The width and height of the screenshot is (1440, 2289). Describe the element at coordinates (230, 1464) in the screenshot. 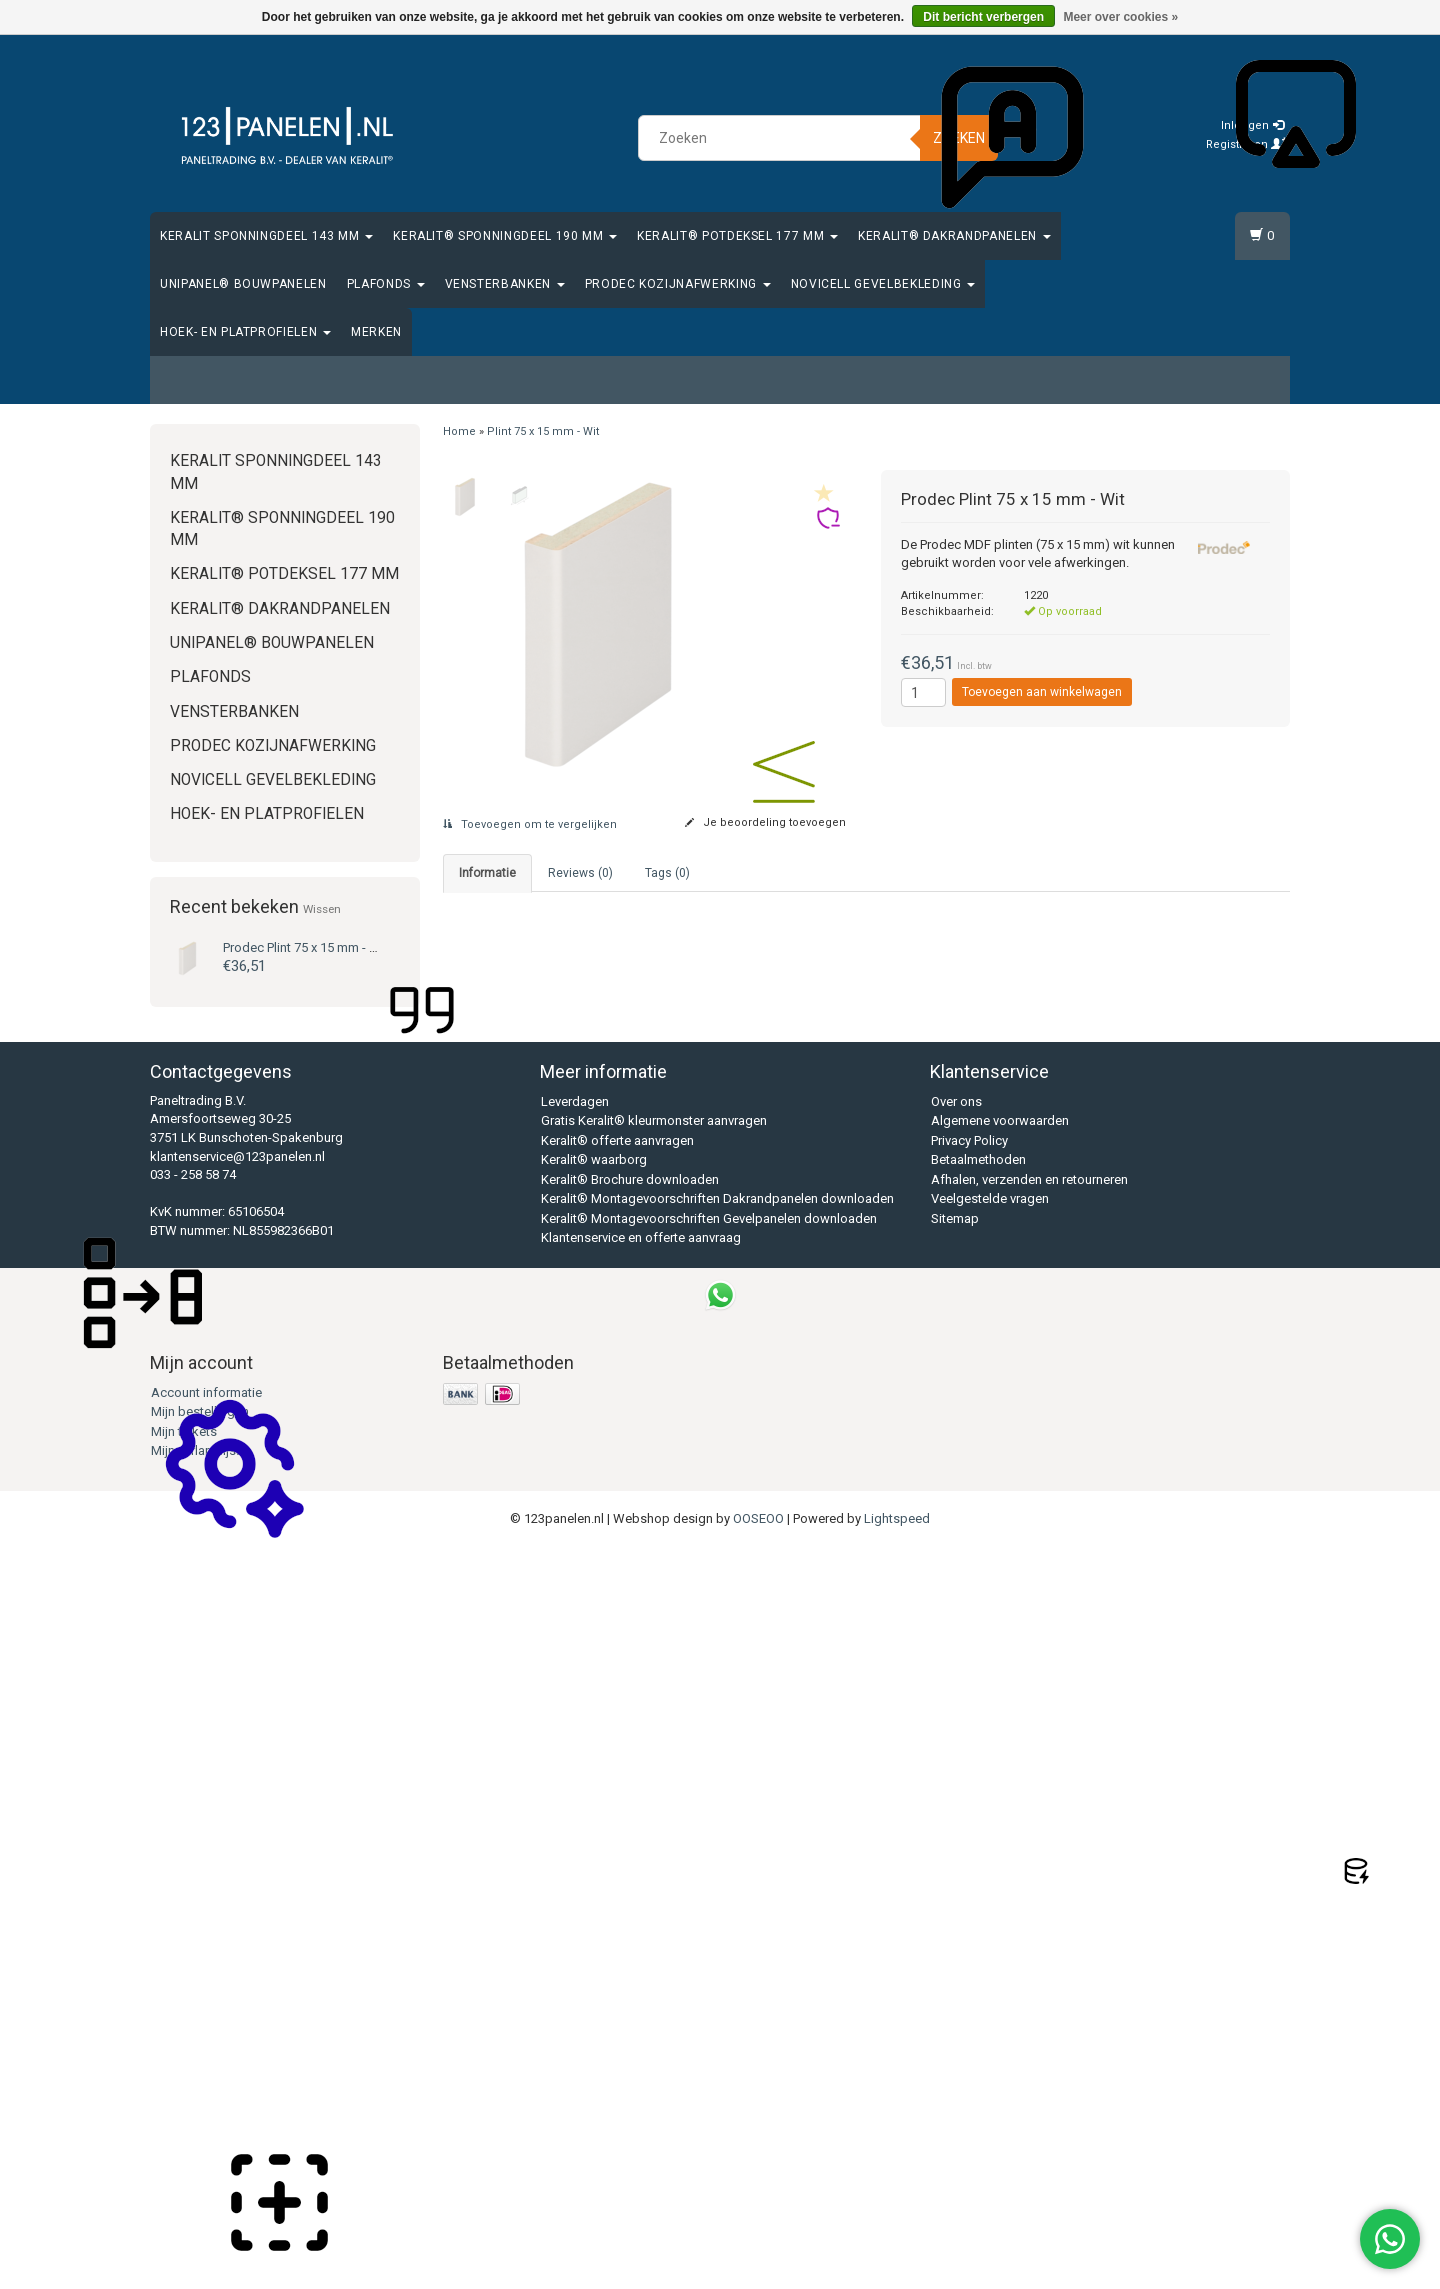

I see `access AI-powered or smart settings` at that location.